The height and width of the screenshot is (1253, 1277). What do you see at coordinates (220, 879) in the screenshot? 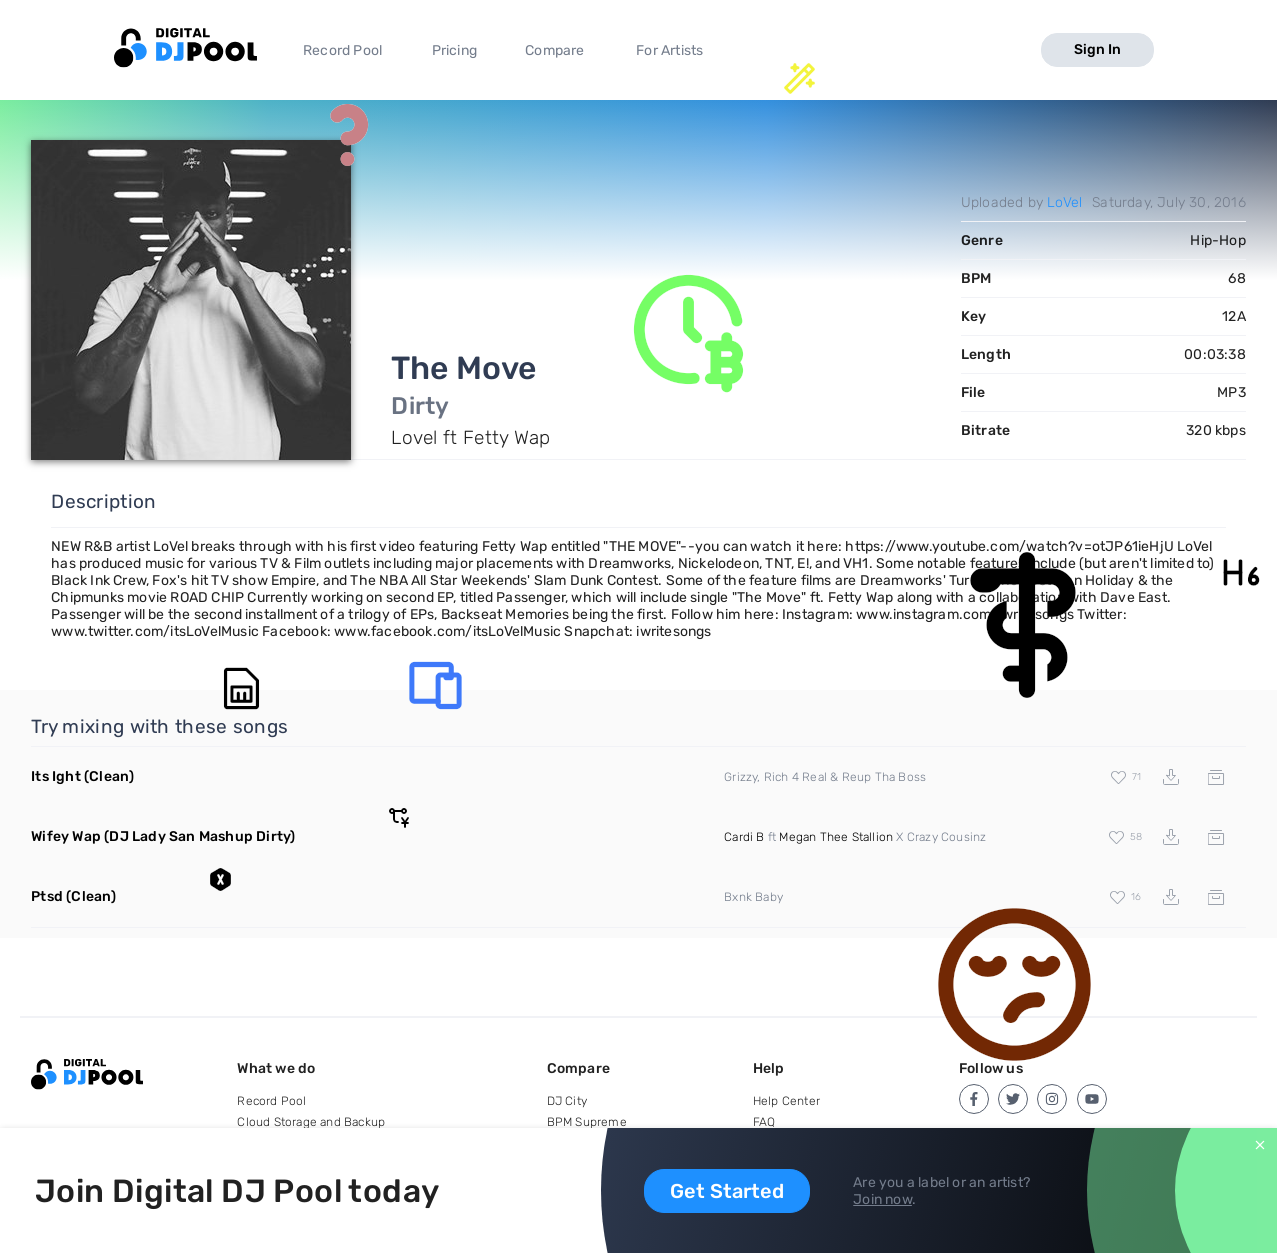
I see `close or cancel action` at bounding box center [220, 879].